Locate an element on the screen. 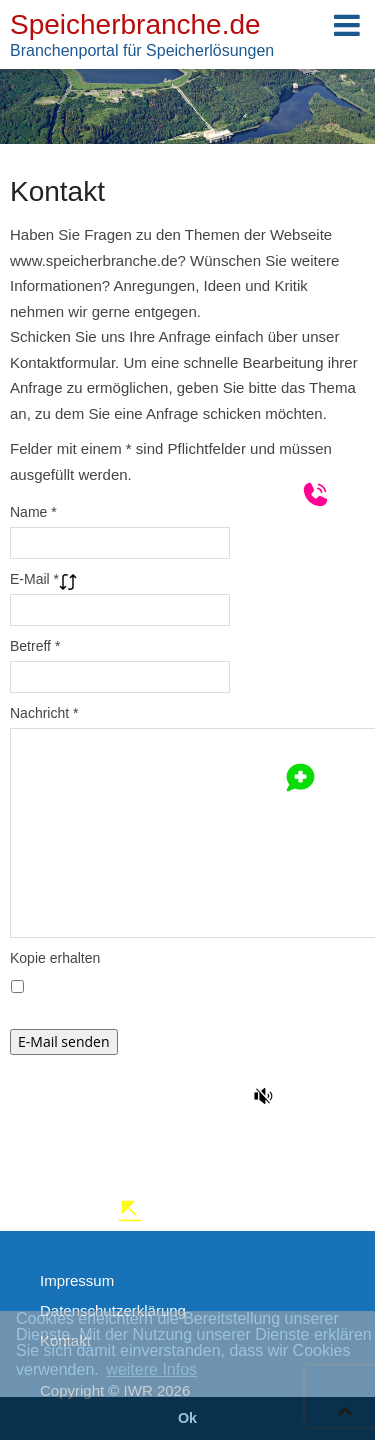 The image size is (375, 1440). flip or mirror content horizontally is located at coordinates (68, 582).